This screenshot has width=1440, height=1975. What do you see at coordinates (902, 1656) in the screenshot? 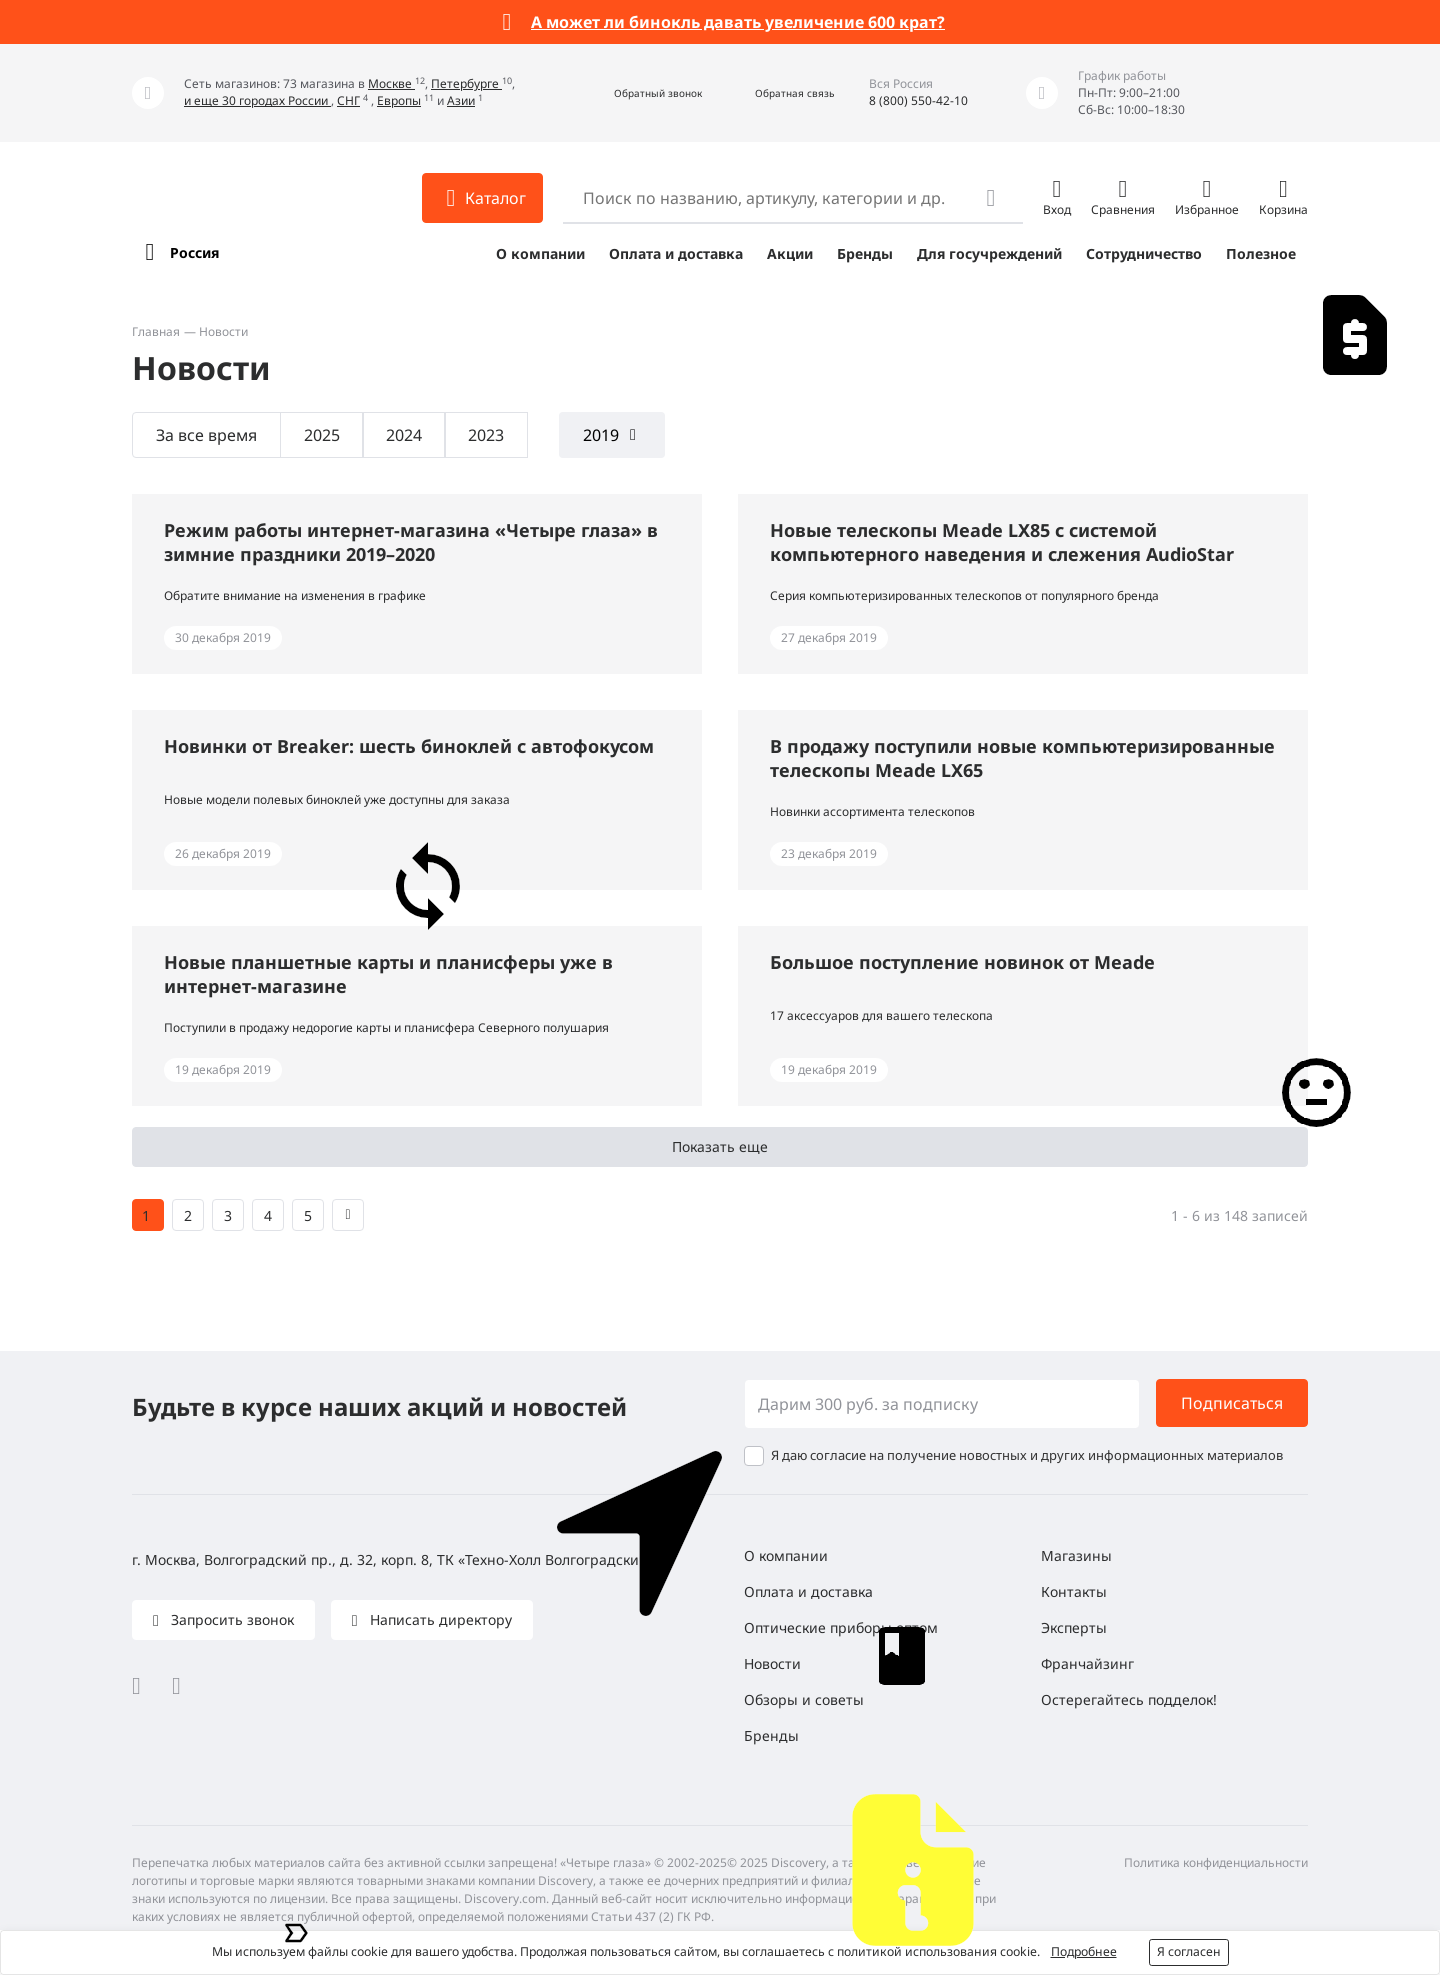
I see `access your bookmarked content` at bounding box center [902, 1656].